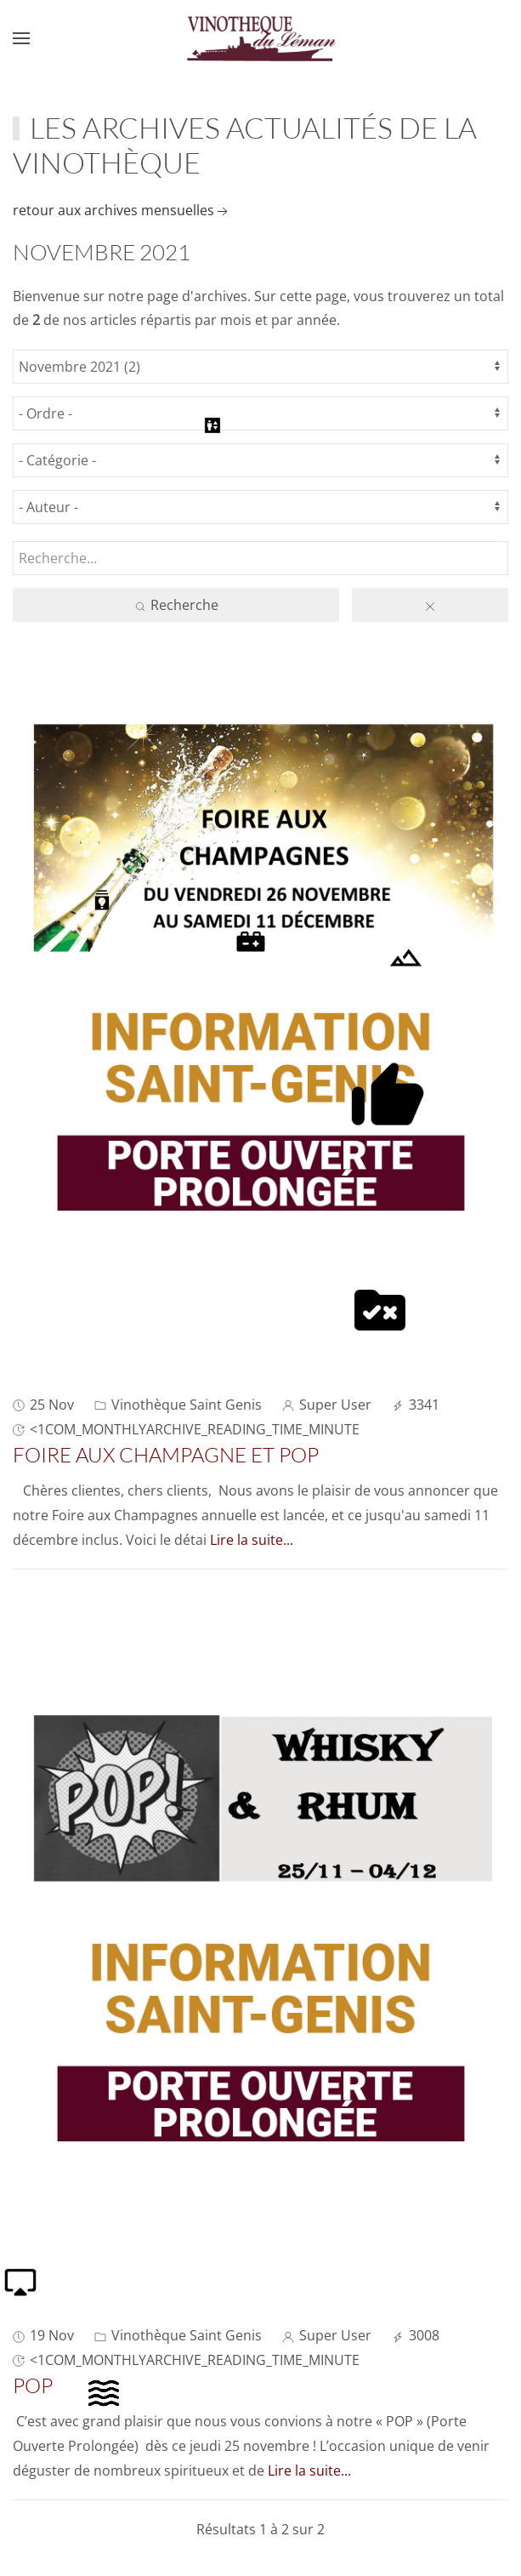 The height and width of the screenshot is (2576, 521). Describe the element at coordinates (104, 2393) in the screenshot. I see `indicates water or aquatic features` at that location.